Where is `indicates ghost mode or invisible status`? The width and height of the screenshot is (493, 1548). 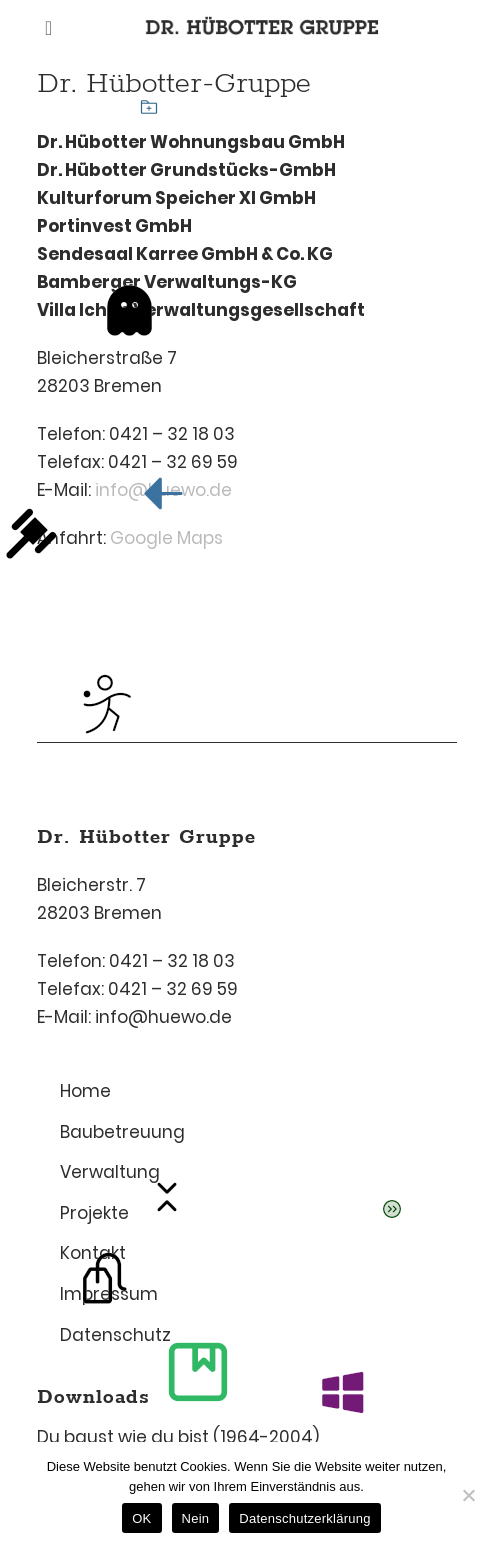 indicates ghost mode or invisible status is located at coordinates (129, 310).